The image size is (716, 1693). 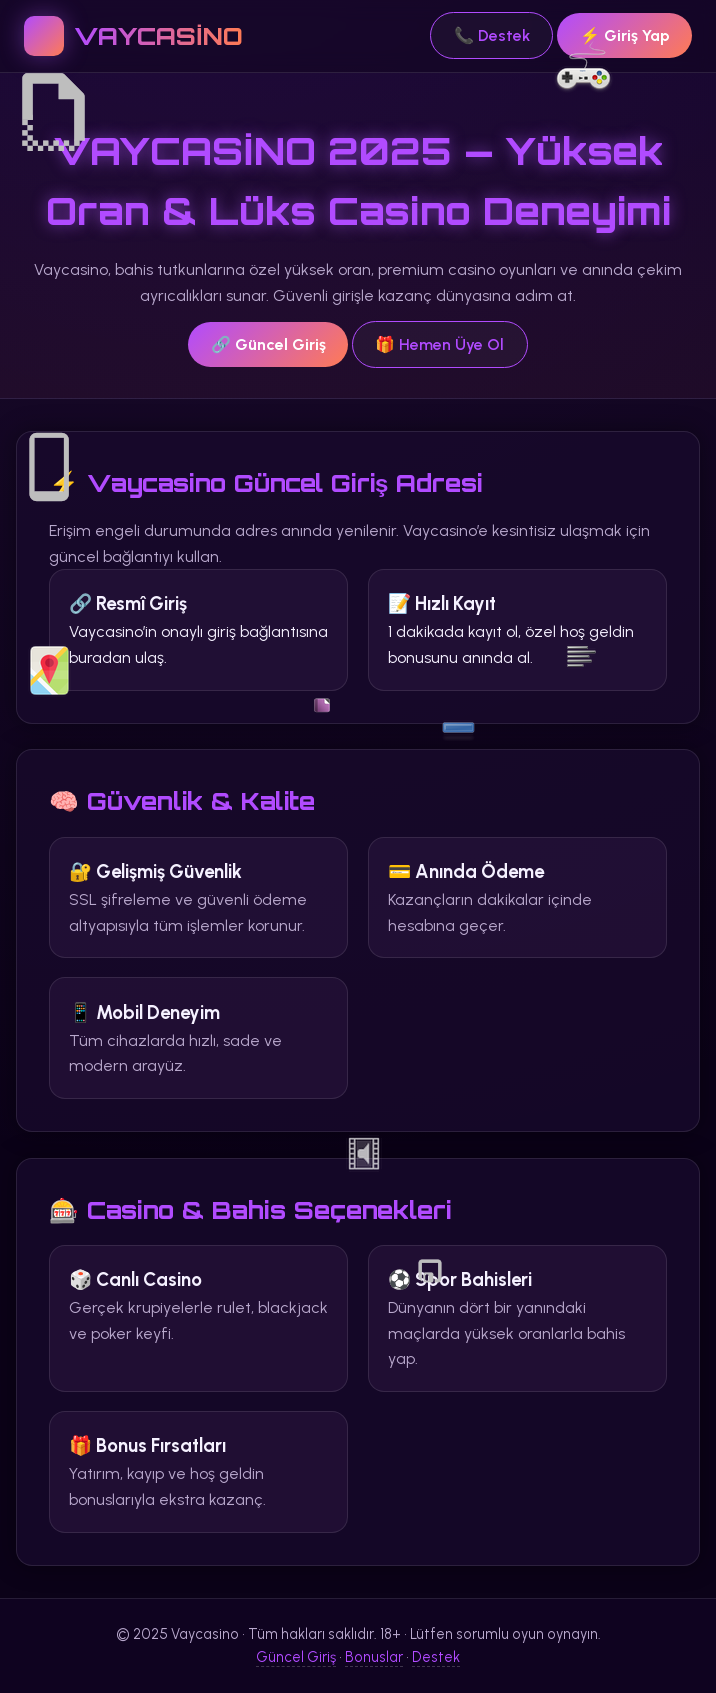 I want to click on change desktop wallpaper settings, so click(x=322, y=705).